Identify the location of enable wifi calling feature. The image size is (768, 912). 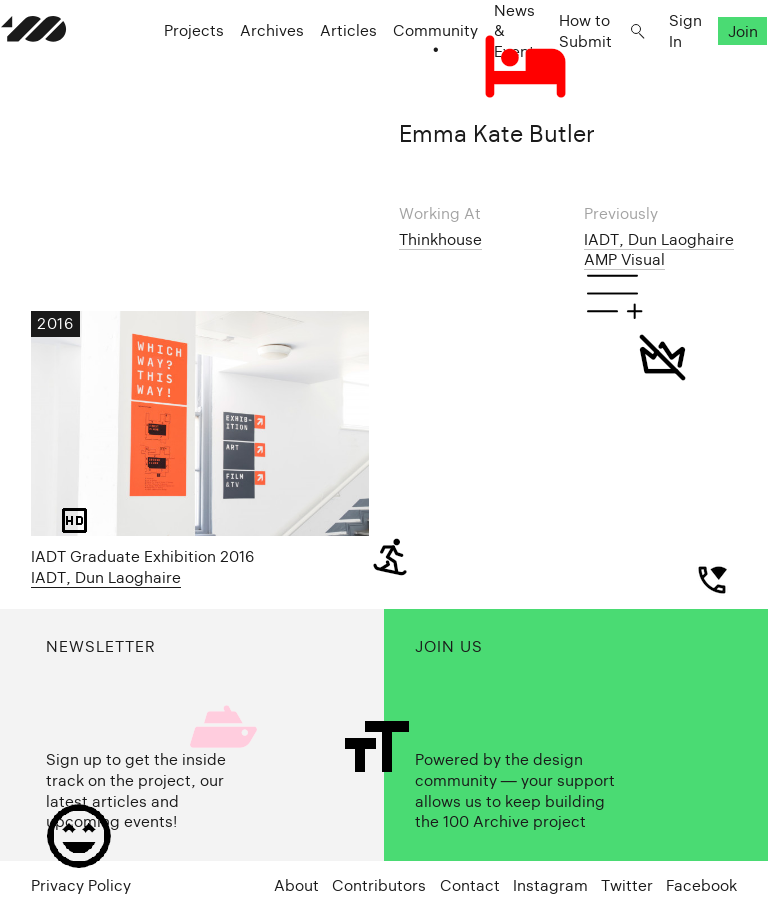
(712, 580).